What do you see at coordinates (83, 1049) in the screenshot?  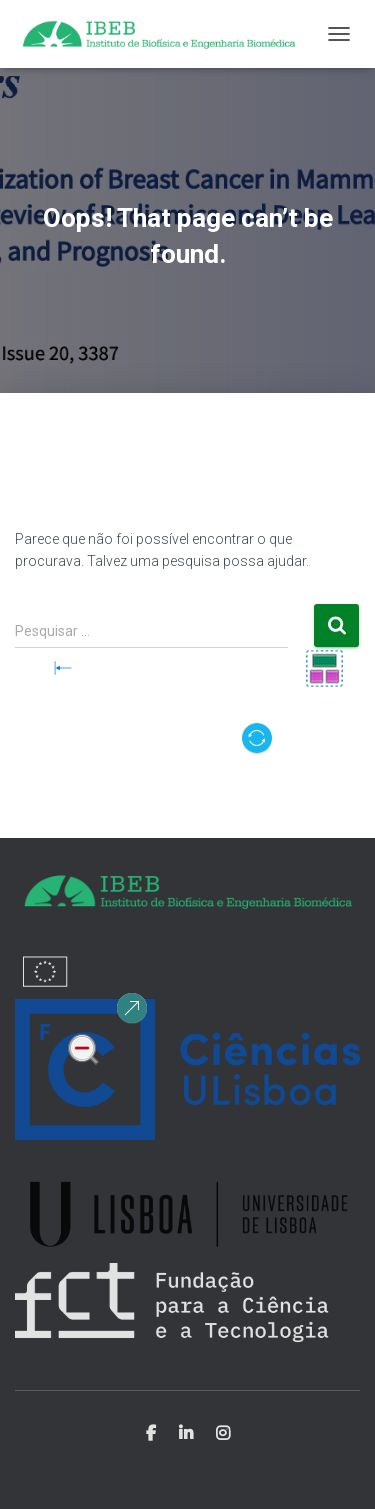 I see `zoom out to see more content` at bounding box center [83, 1049].